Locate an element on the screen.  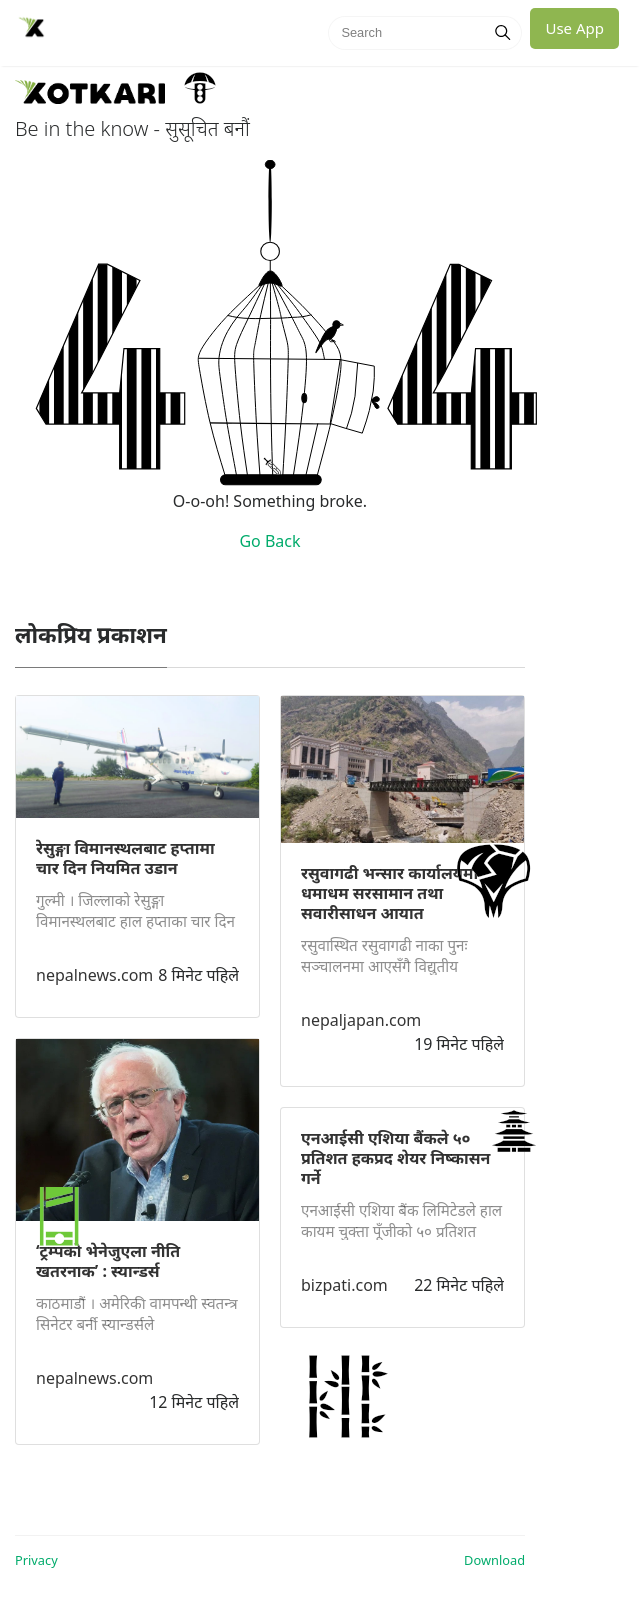
enemy defeated or kill count indicator is located at coordinates (493, 880).